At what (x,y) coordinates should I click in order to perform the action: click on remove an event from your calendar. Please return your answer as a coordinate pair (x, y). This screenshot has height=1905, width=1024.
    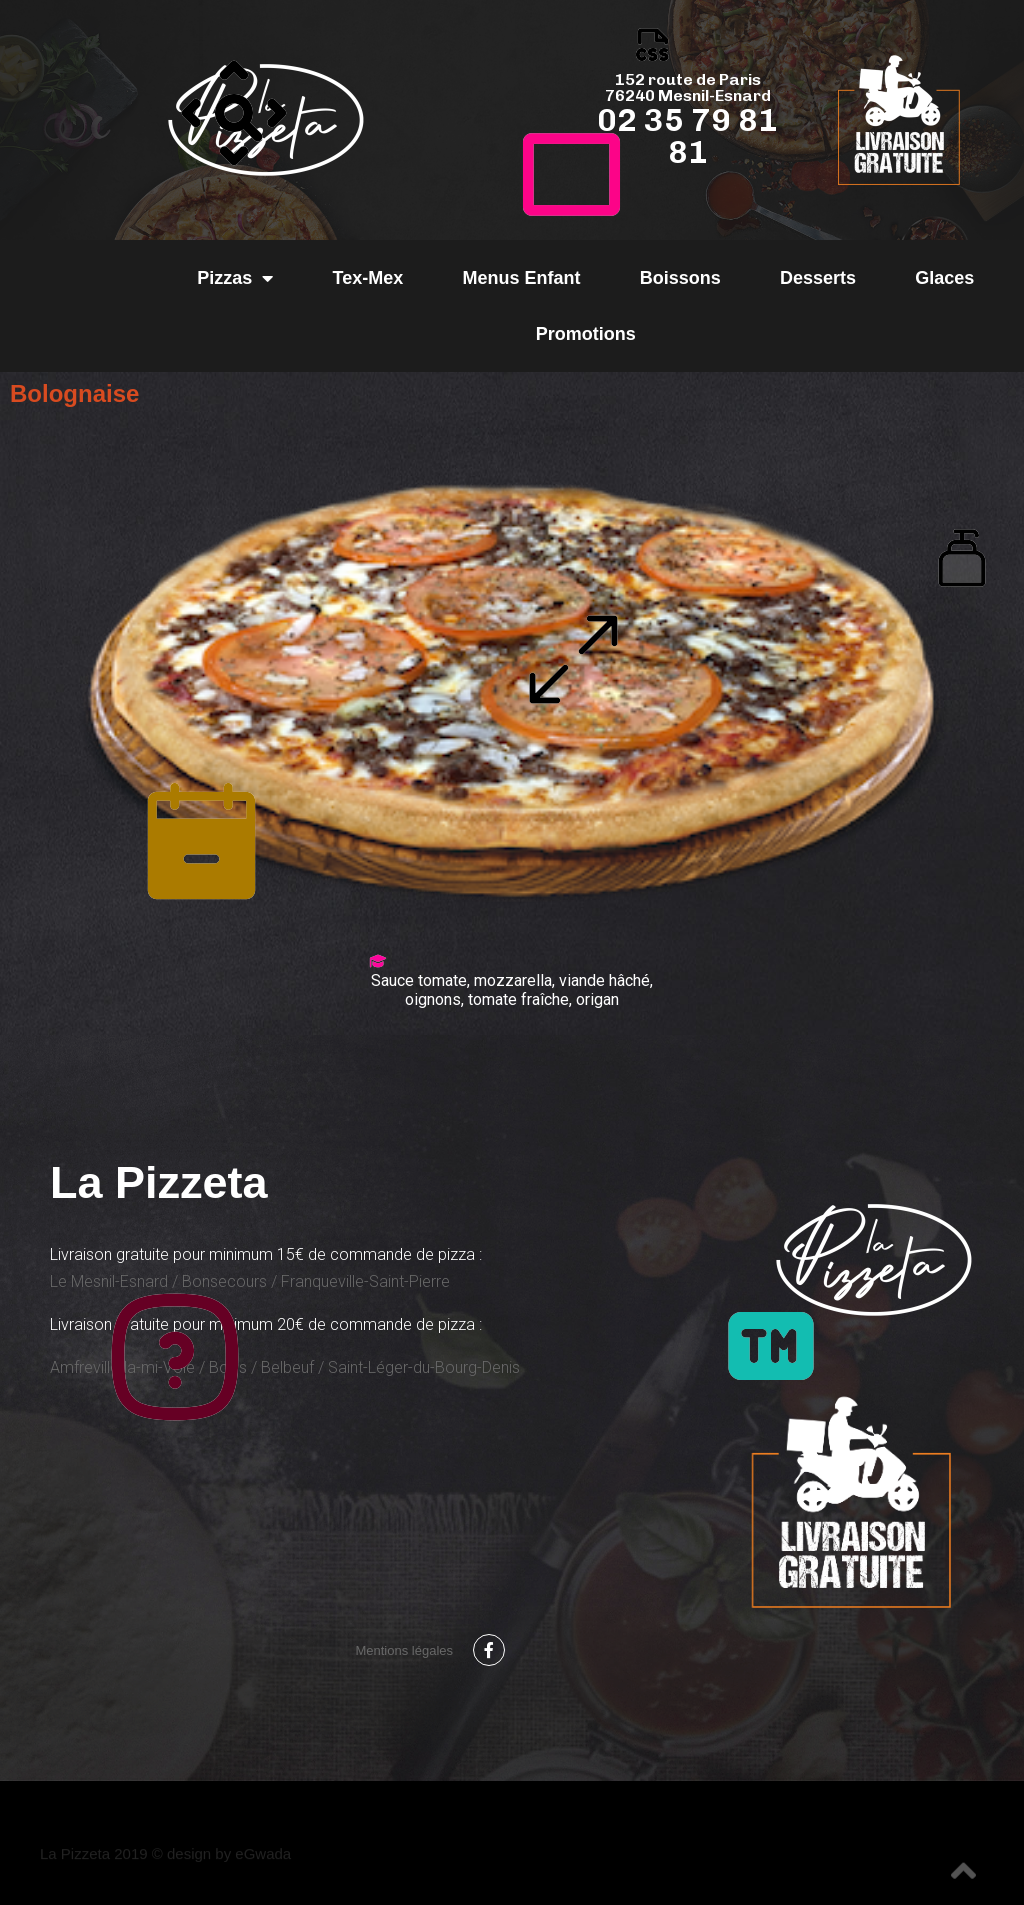
    Looking at the image, I should click on (201, 845).